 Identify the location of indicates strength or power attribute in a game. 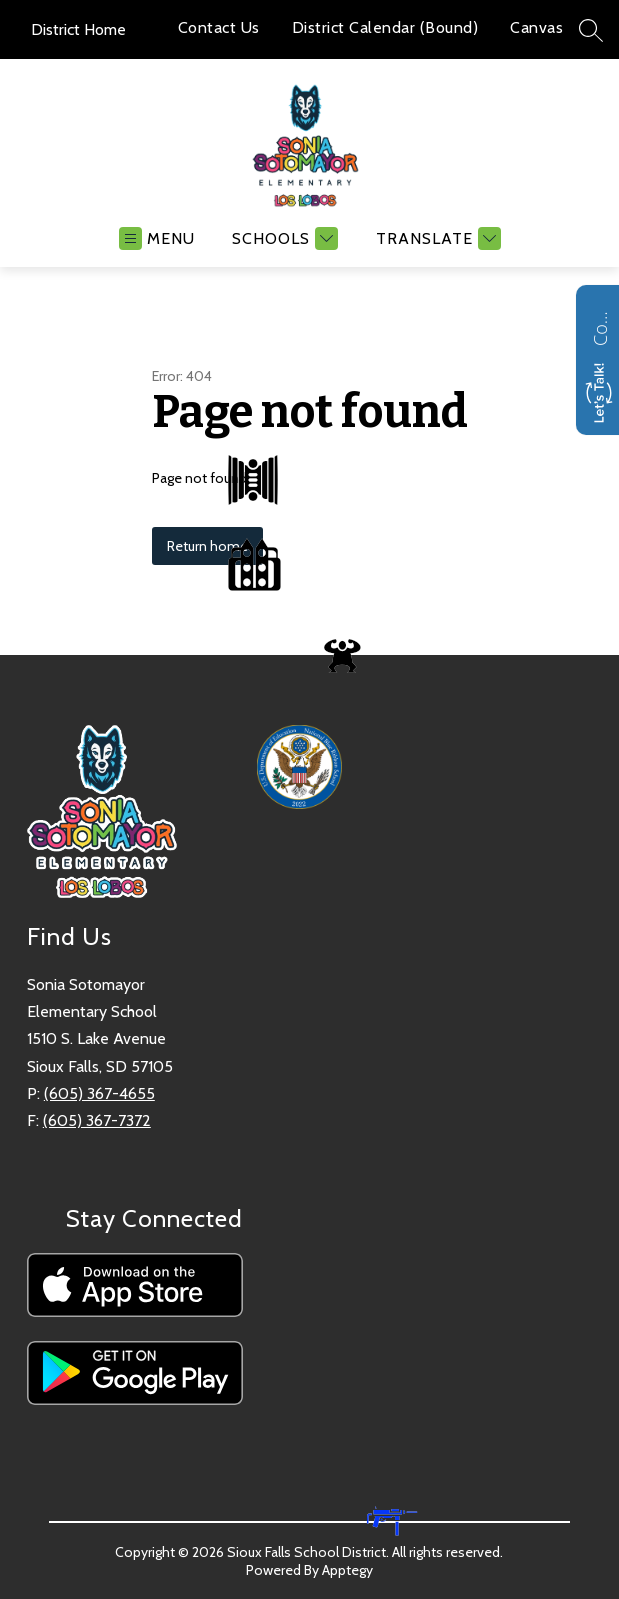
(342, 655).